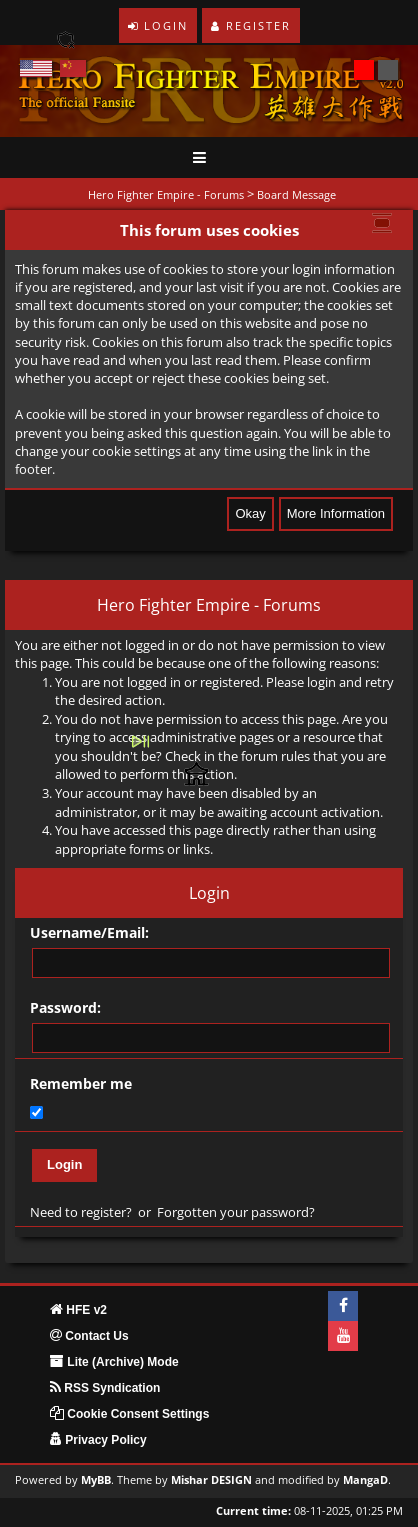 This screenshot has width=418, height=1527. I want to click on disable security protection, so click(65, 39).